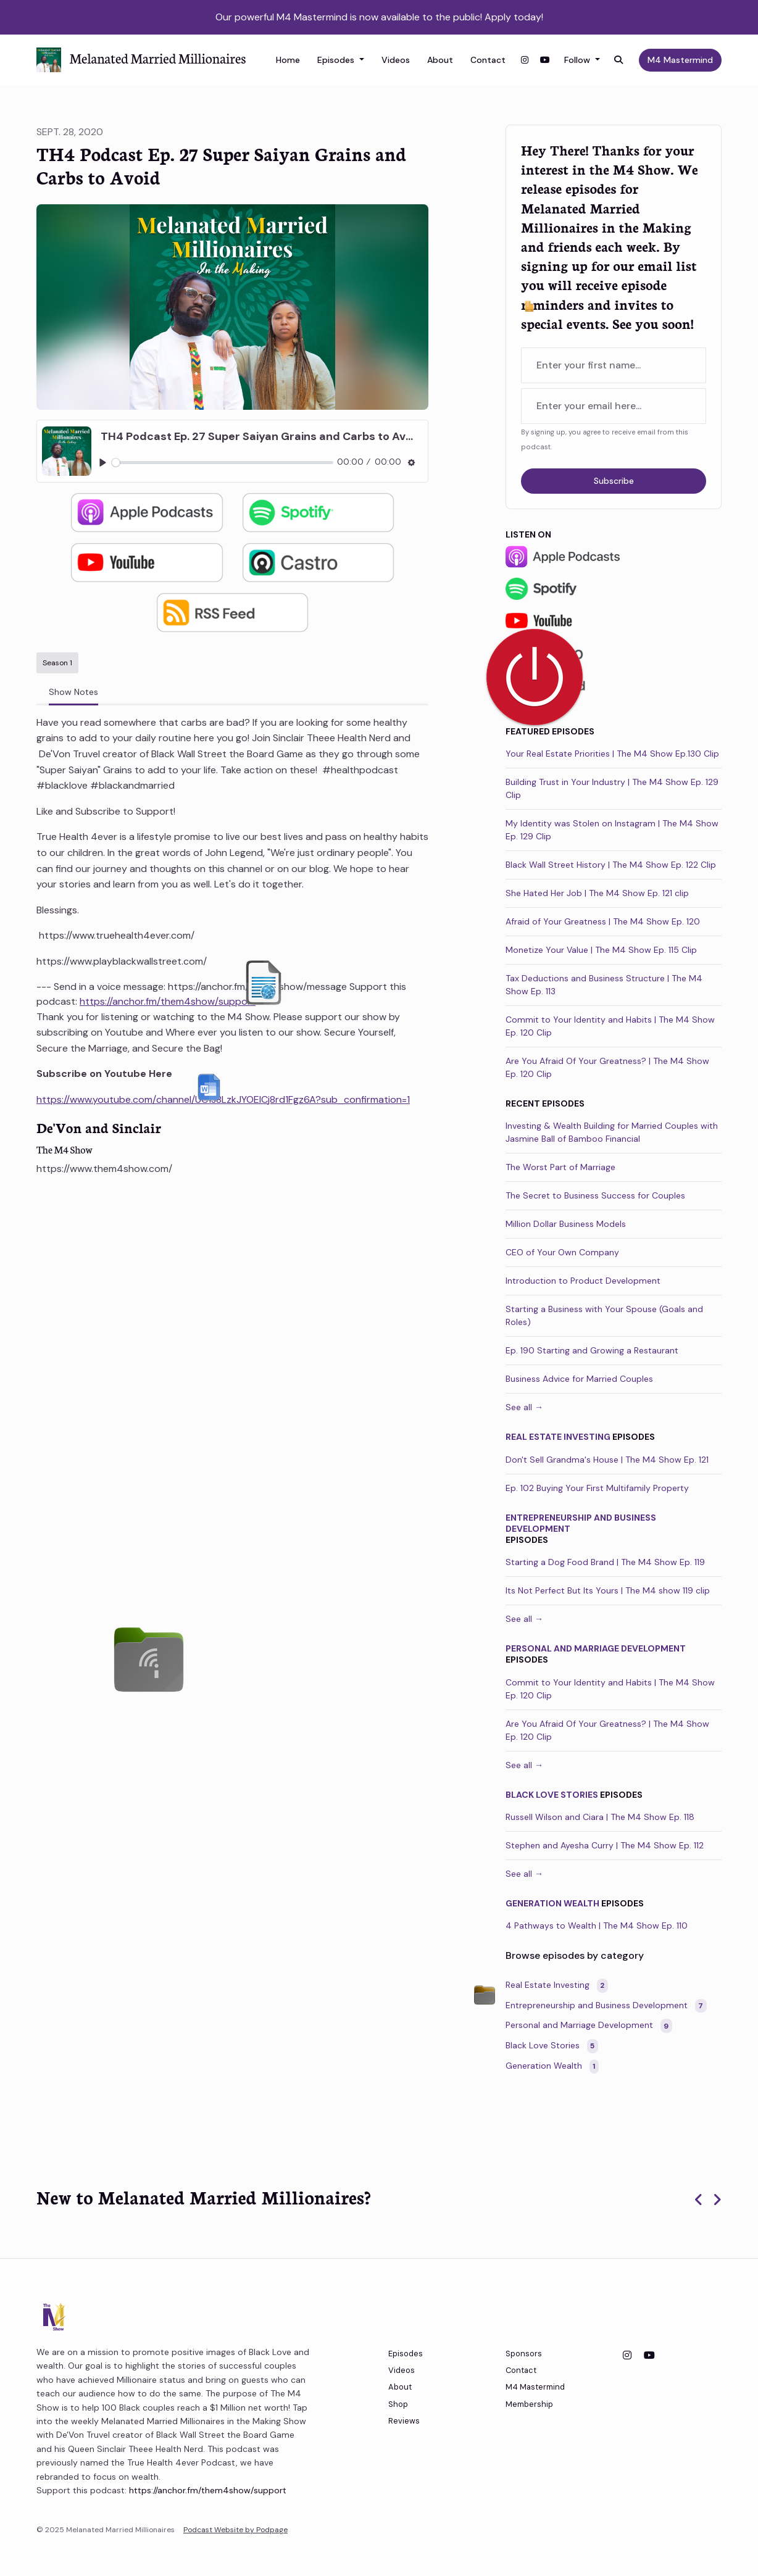 This screenshot has width=758, height=2576. What do you see at coordinates (209, 1087) in the screenshot?
I see `open a Microsoft Word document` at bounding box center [209, 1087].